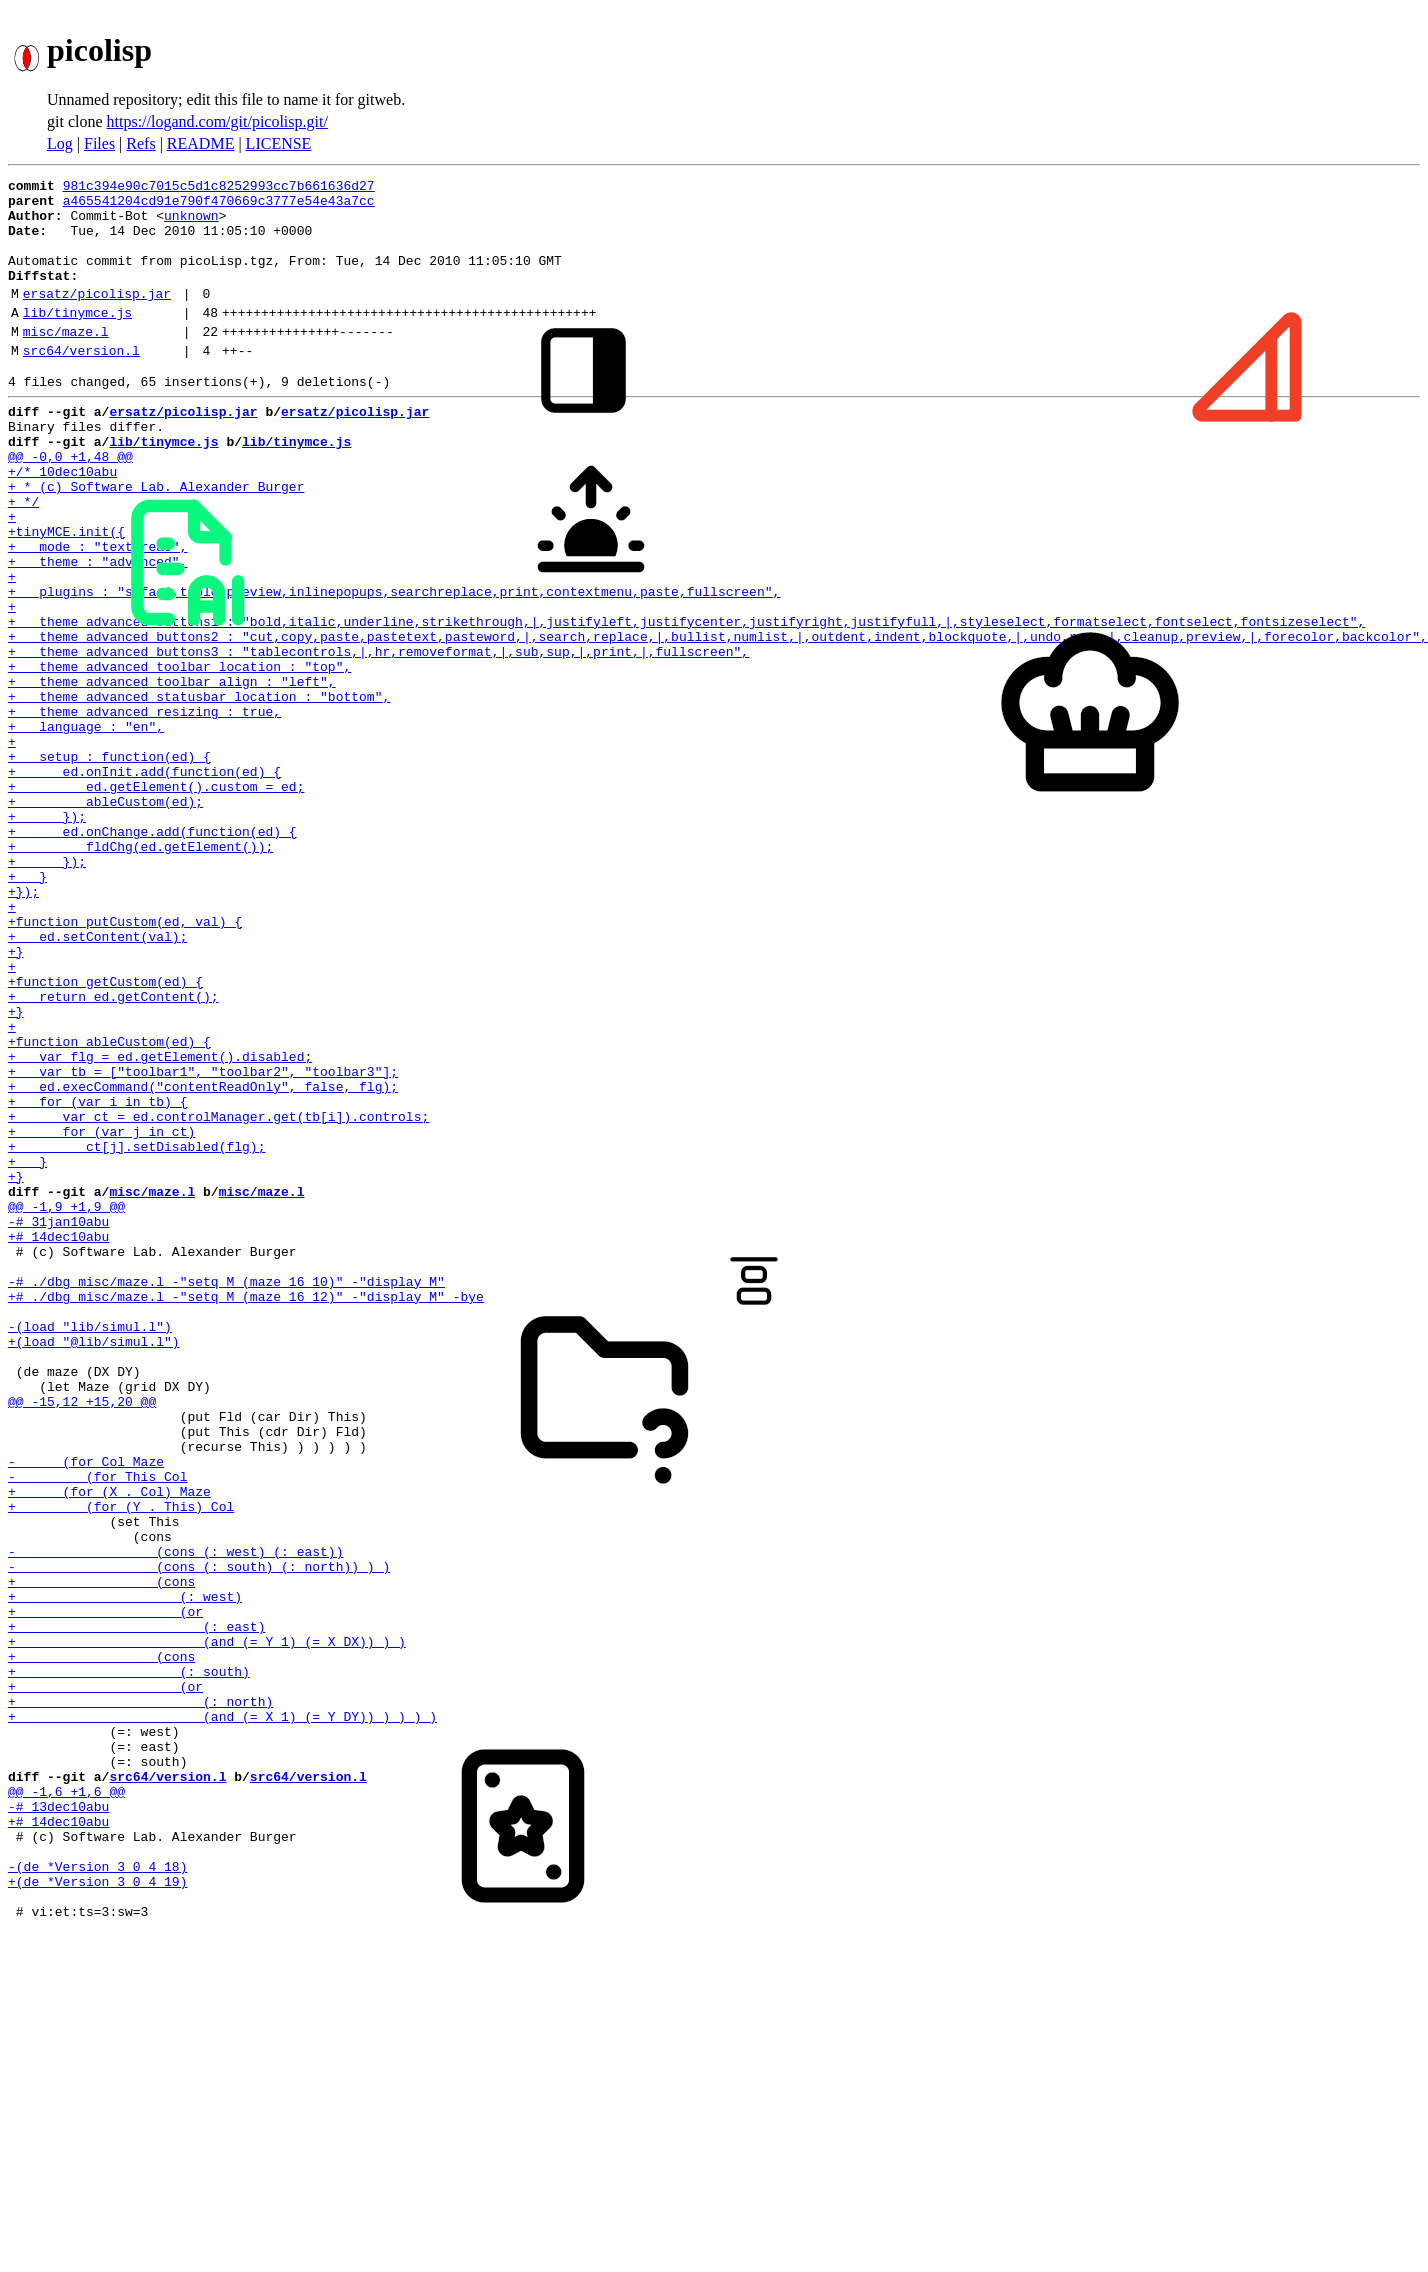  Describe the element at coordinates (1247, 367) in the screenshot. I see `indicates strong cellular signal strength` at that location.